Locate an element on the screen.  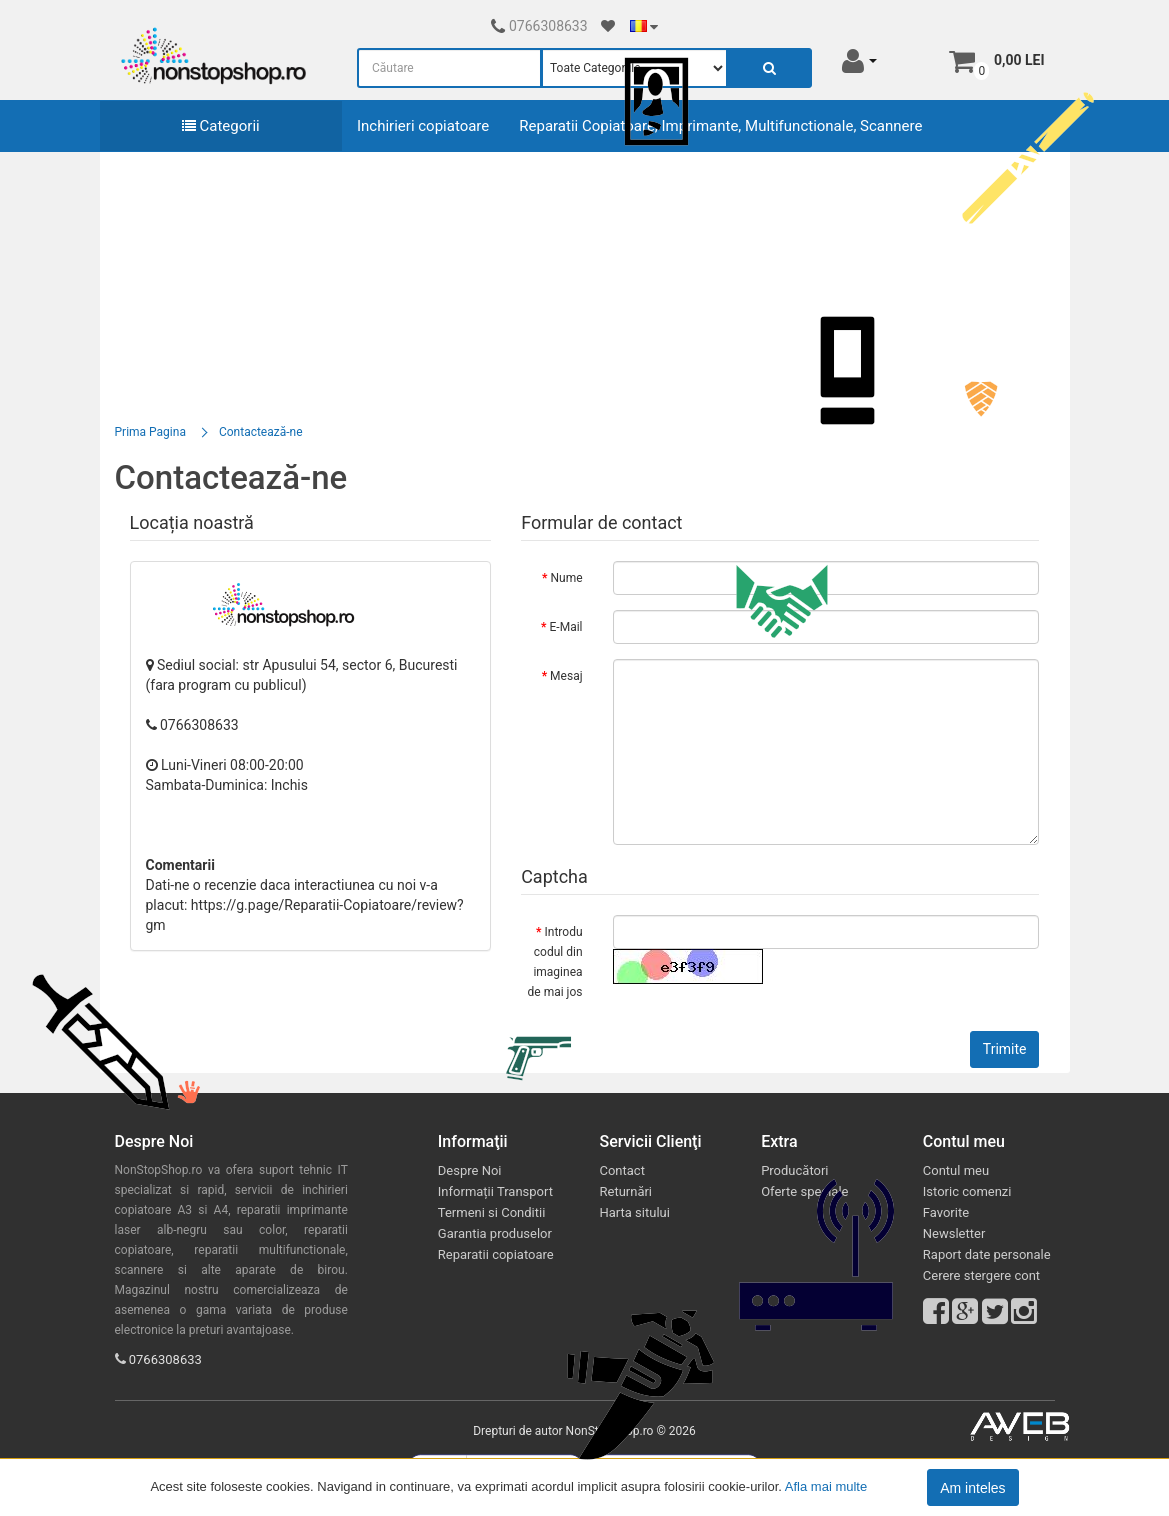
view artwork or gallery is located at coordinates (656, 101).